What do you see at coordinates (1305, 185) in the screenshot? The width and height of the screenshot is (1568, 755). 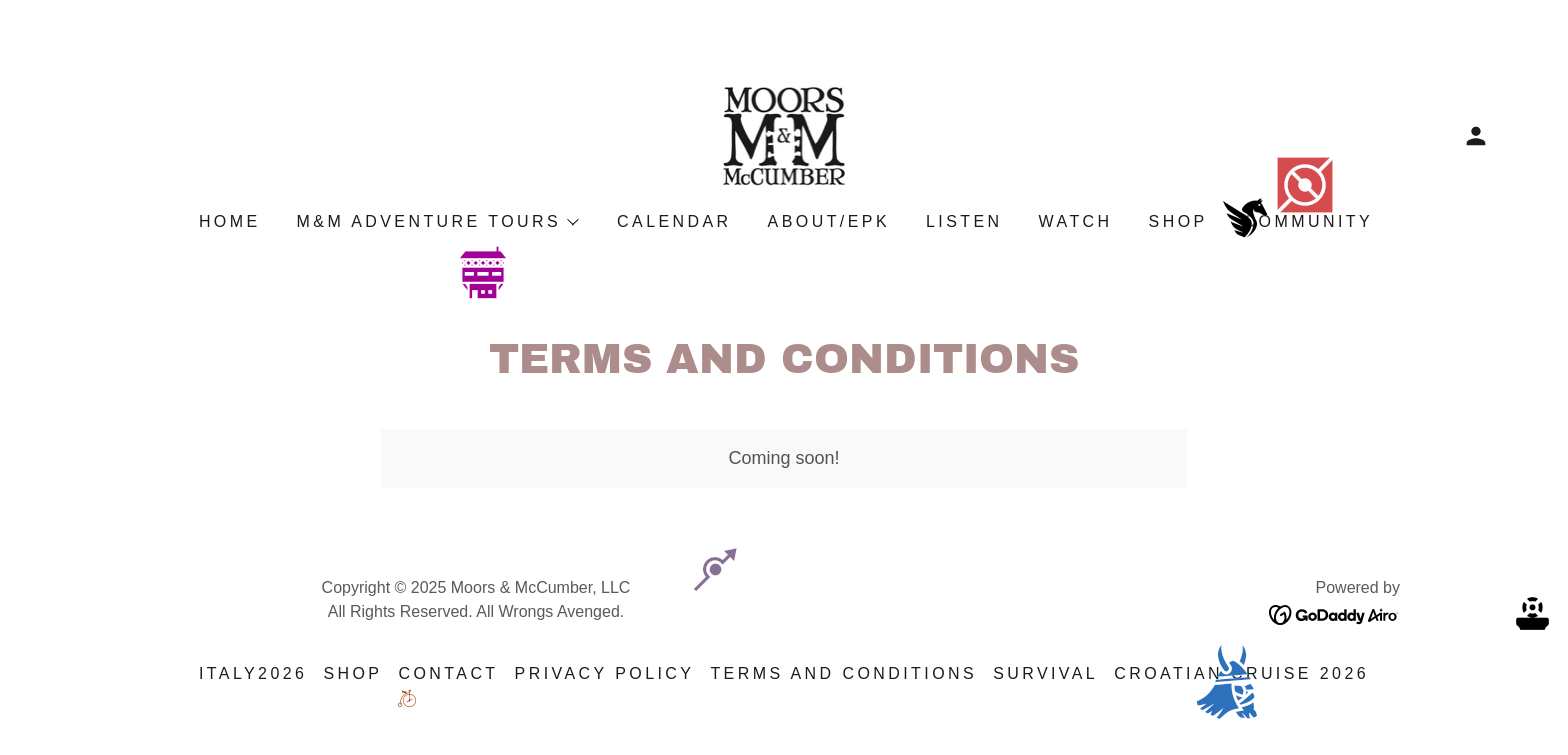 I see `access game settings or options menu` at bounding box center [1305, 185].